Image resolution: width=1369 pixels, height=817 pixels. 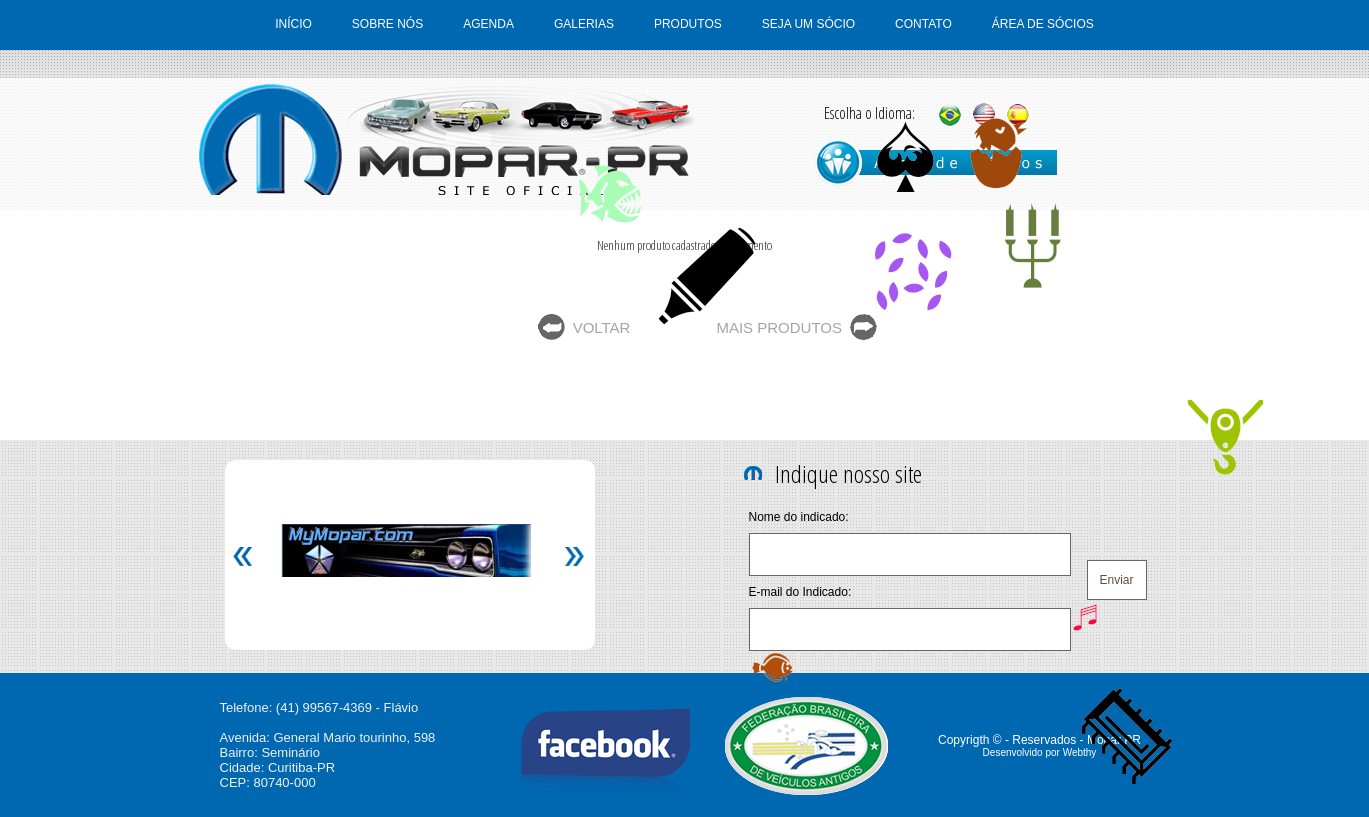 What do you see at coordinates (1032, 245) in the screenshot?
I see `unlit candelabra indicating inactive or disabled lighting` at bounding box center [1032, 245].